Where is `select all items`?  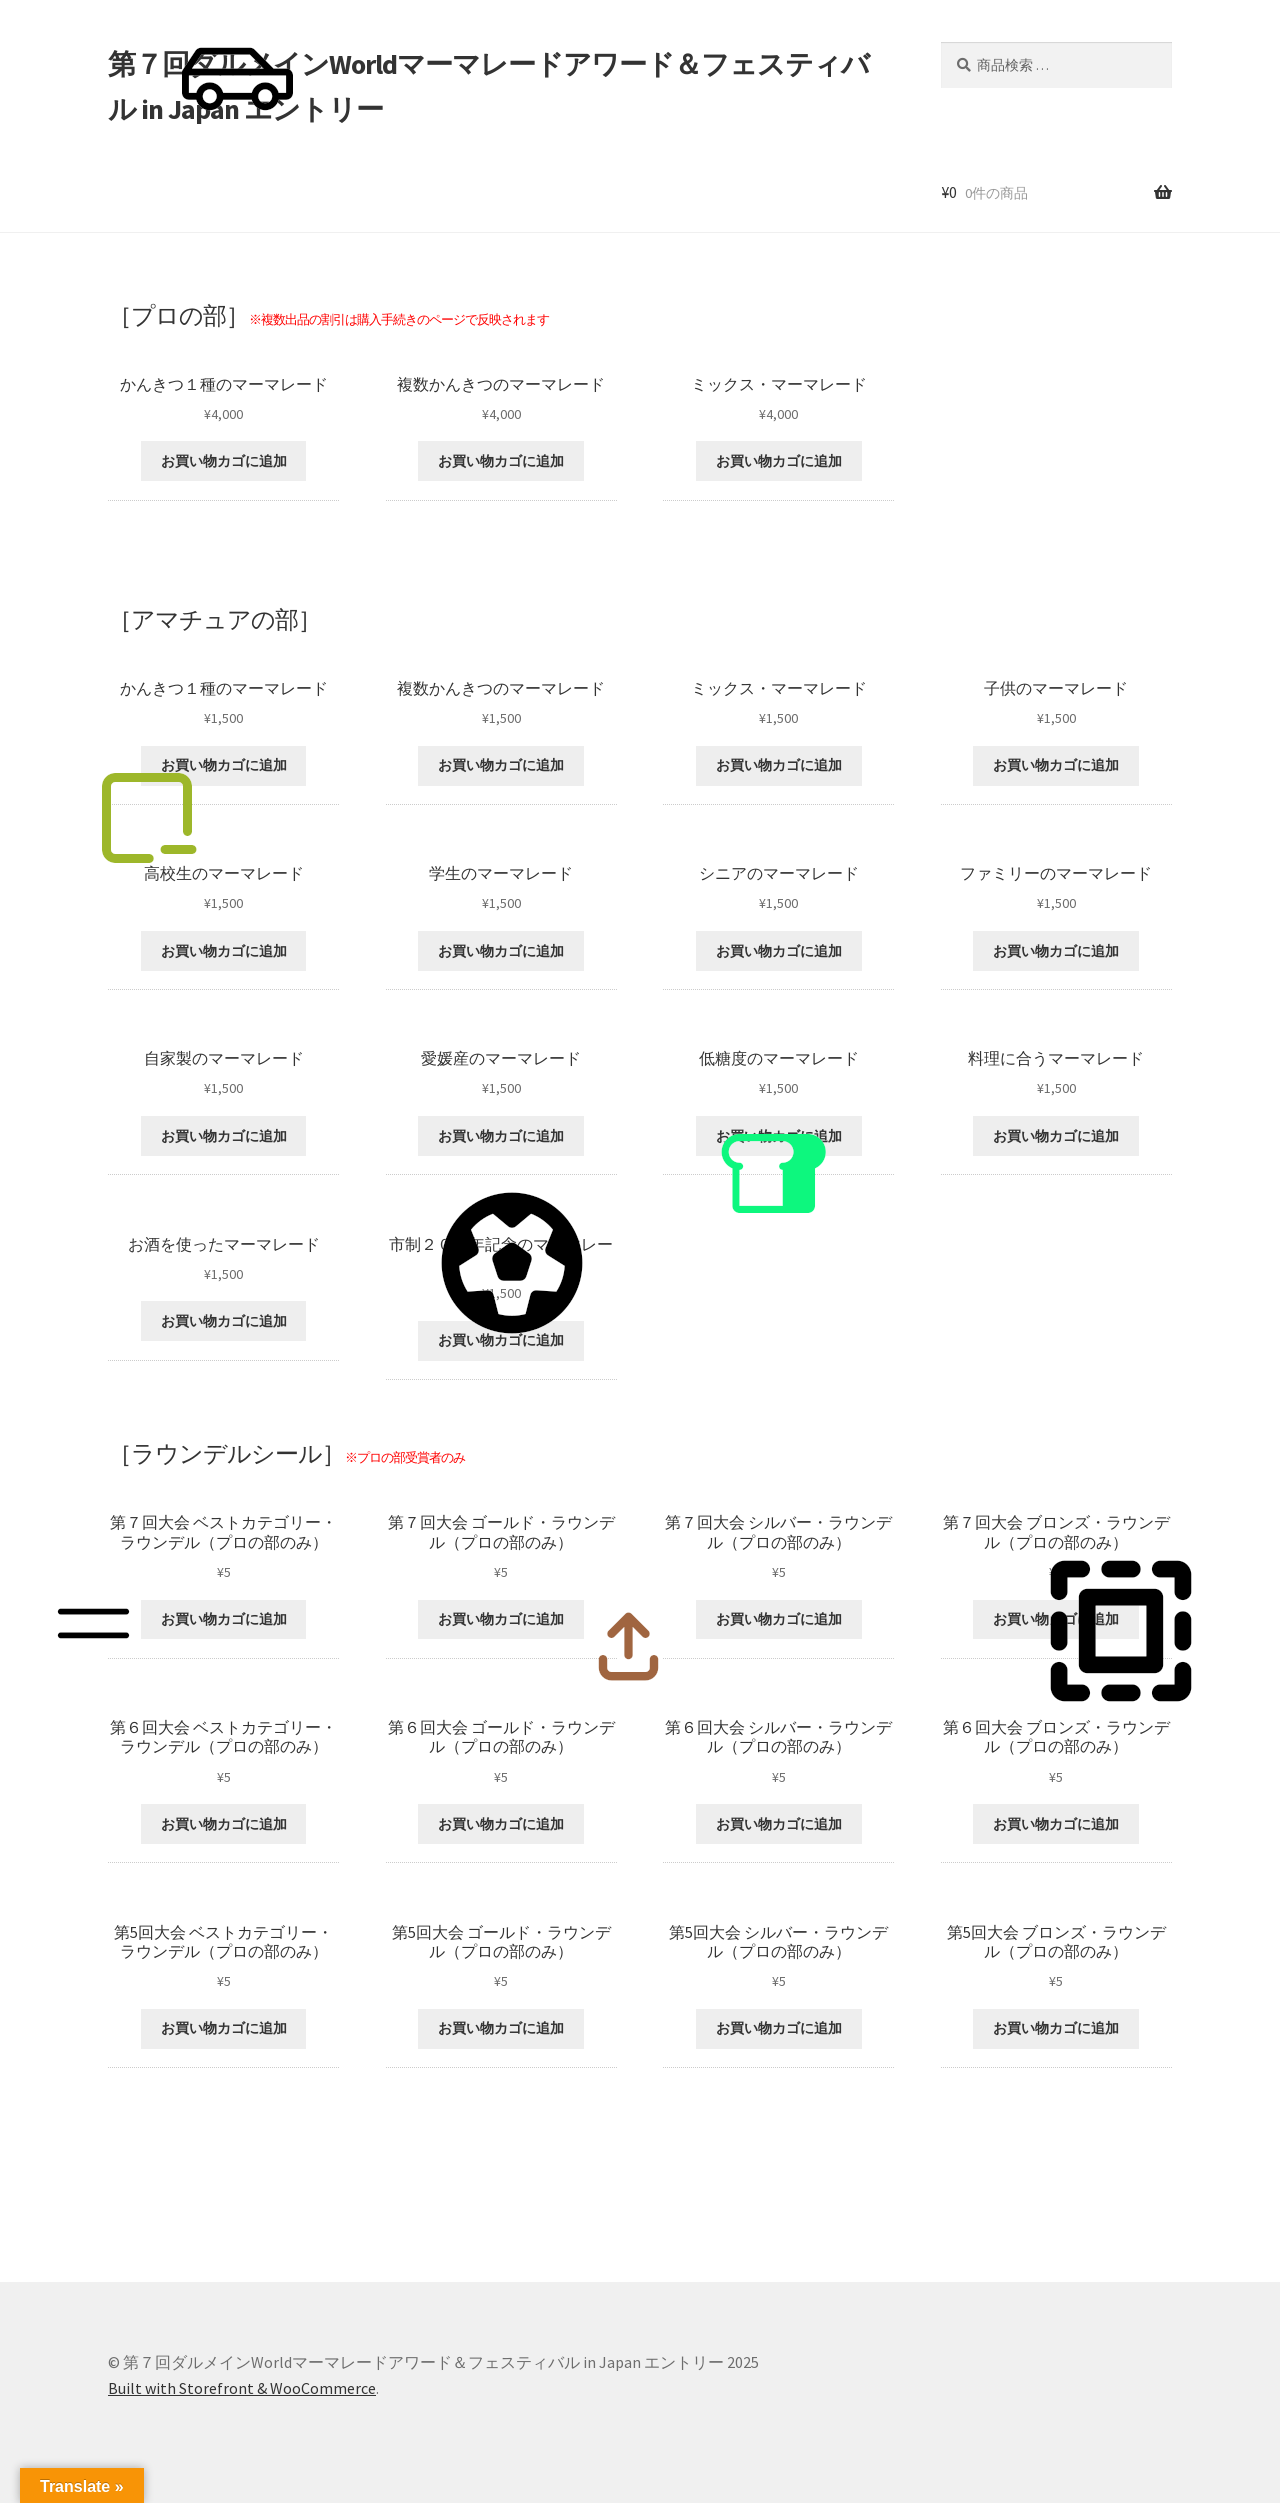
select all items is located at coordinates (1121, 1631).